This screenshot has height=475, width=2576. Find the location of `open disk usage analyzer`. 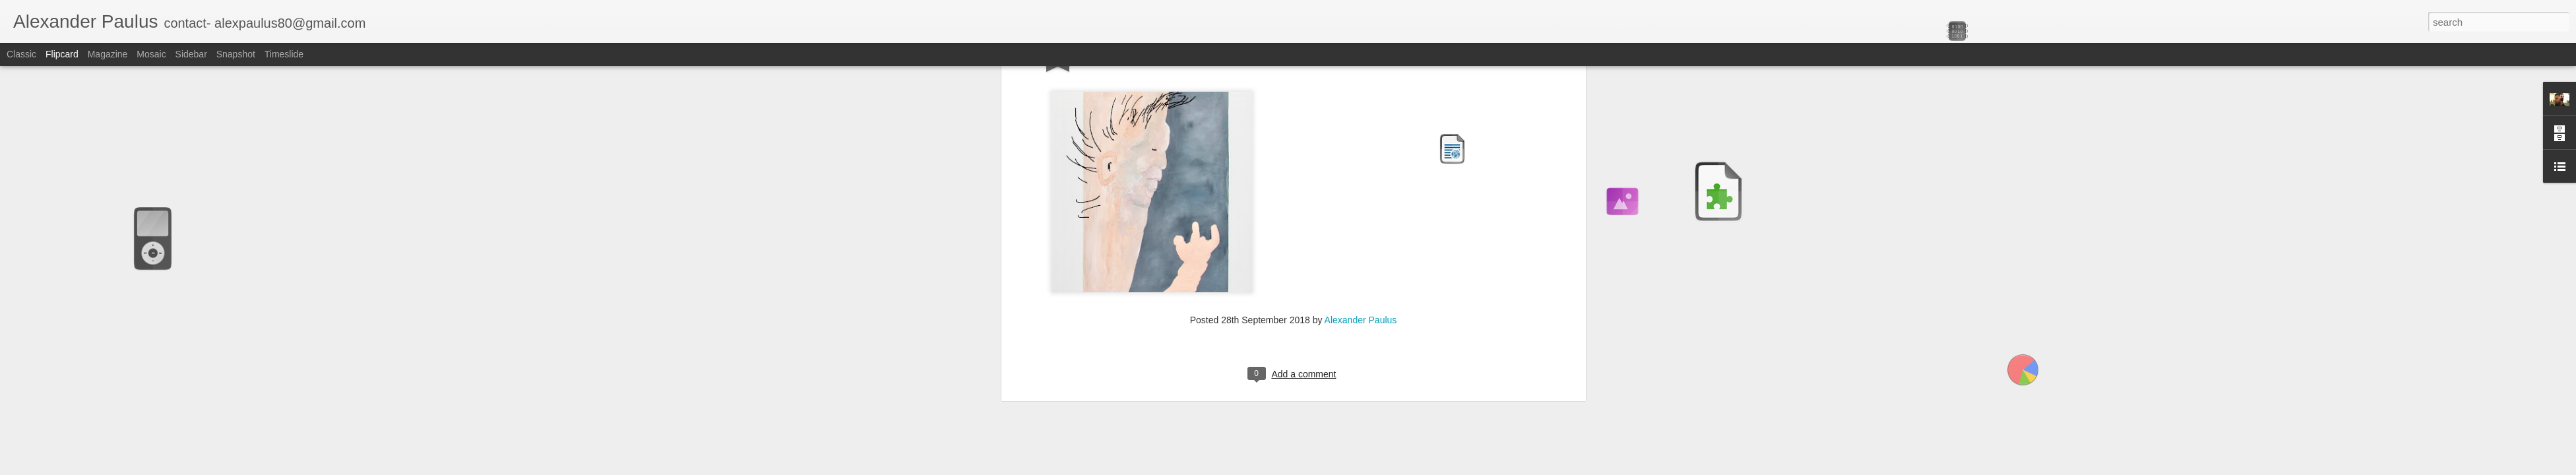

open disk usage analyzer is located at coordinates (2023, 369).